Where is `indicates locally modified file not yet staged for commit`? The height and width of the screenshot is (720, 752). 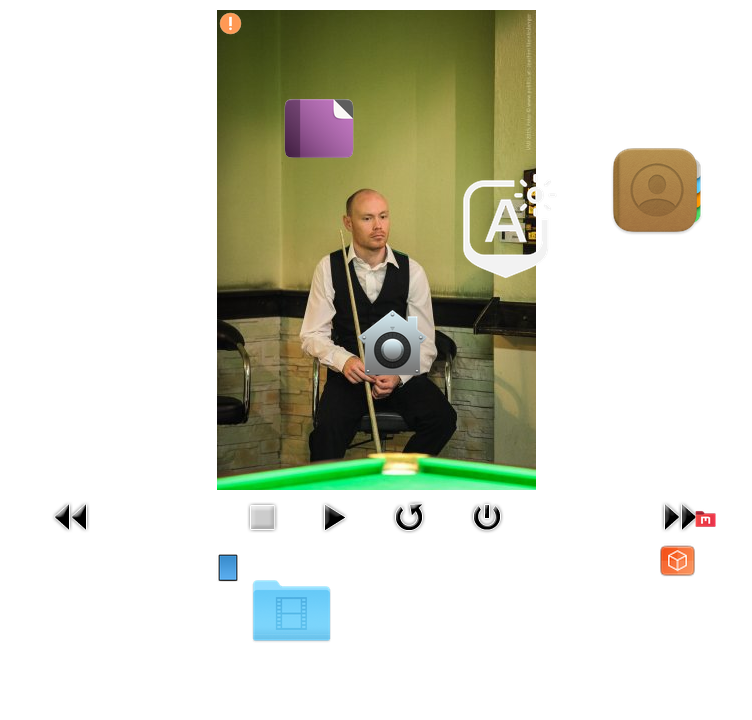 indicates locally modified file not yet staged for commit is located at coordinates (230, 23).